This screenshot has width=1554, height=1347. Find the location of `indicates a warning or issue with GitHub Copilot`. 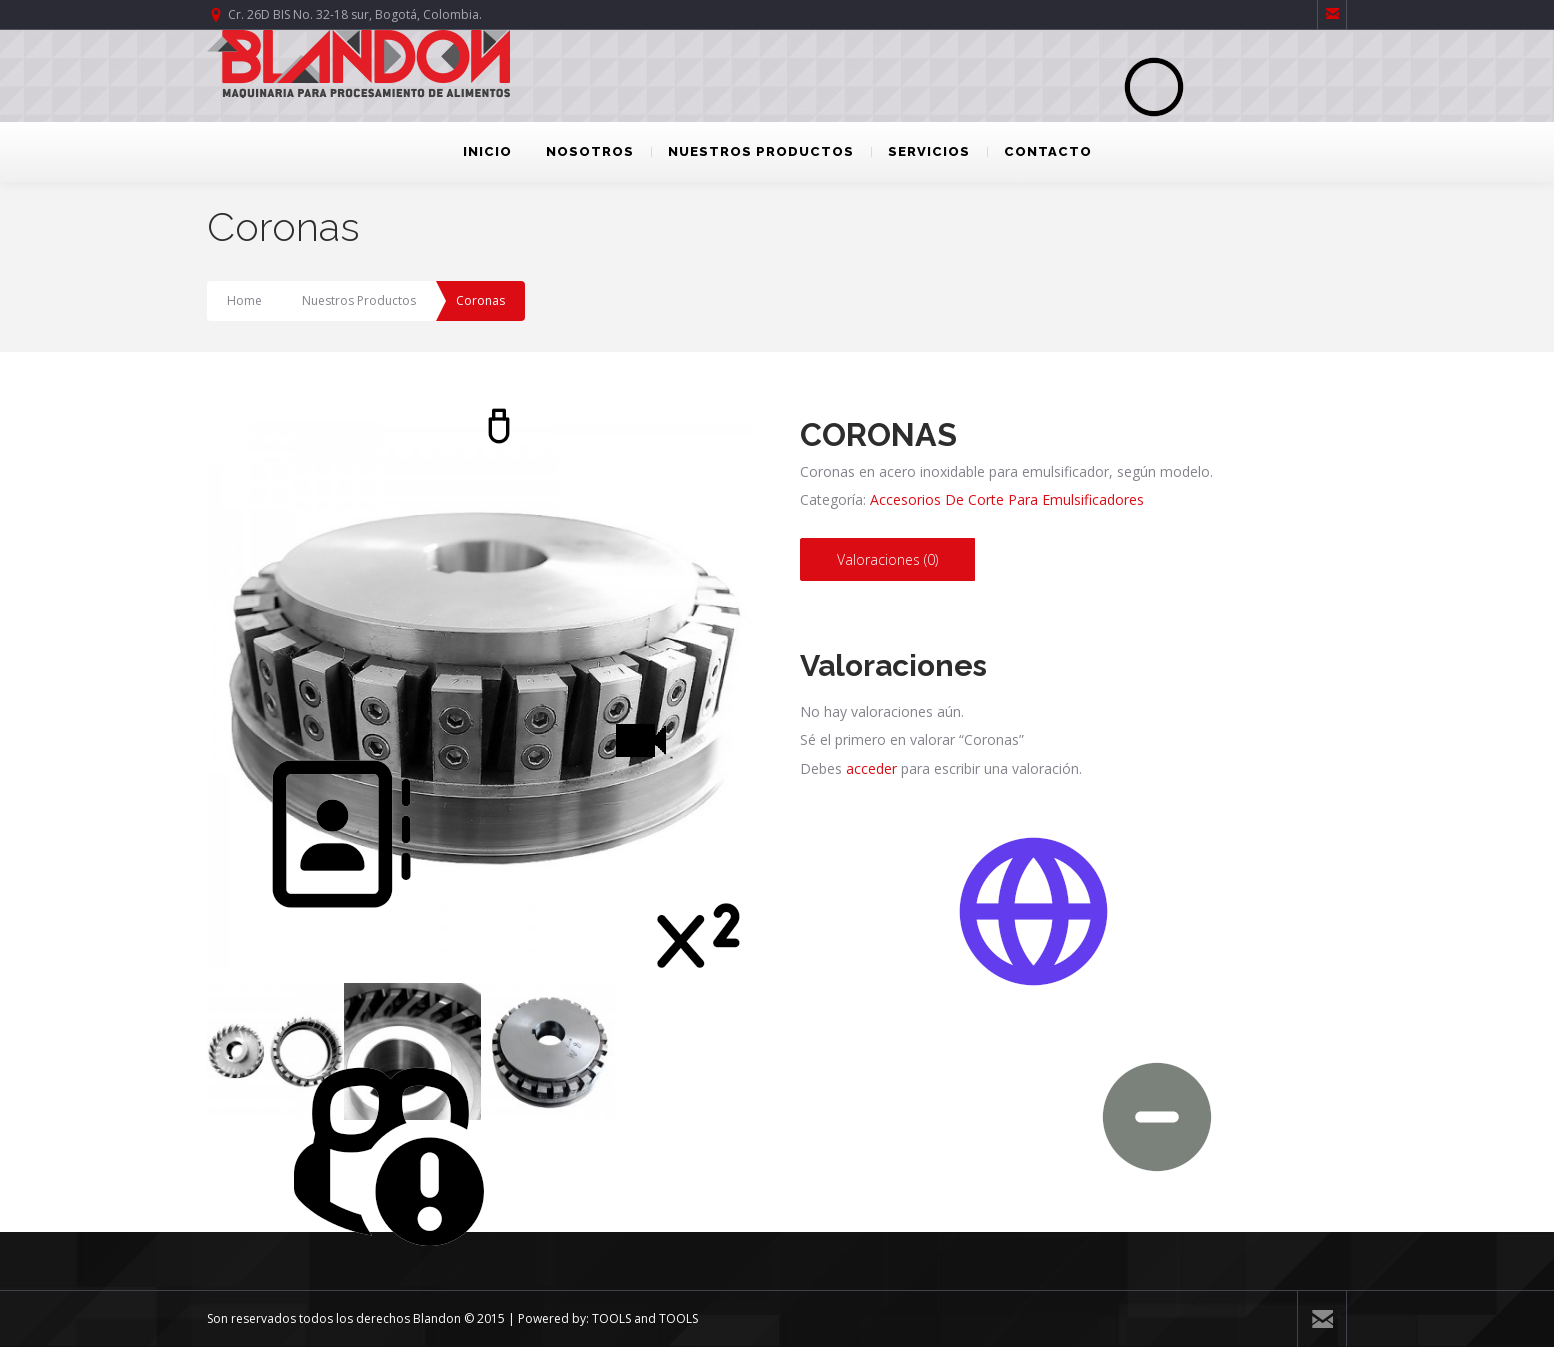

indicates a warning or issue with GitHub Copilot is located at coordinates (390, 1152).